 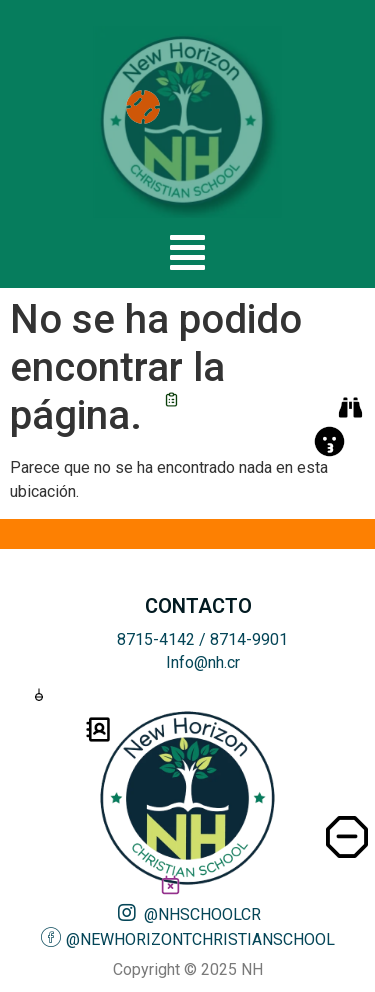 I want to click on view baseball or sports content, so click(x=143, y=107).